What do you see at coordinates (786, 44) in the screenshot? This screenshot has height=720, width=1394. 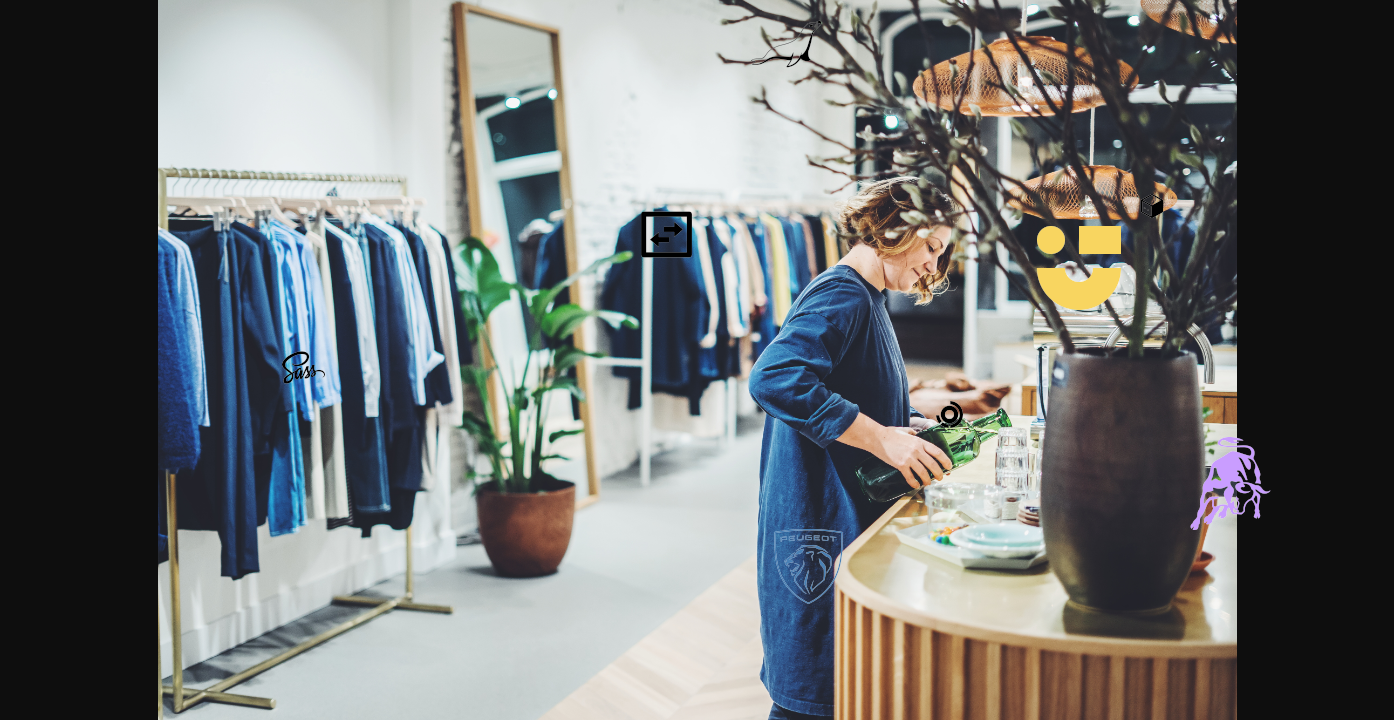 I see `mariadb foundation logo` at bounding box center [786, 44].